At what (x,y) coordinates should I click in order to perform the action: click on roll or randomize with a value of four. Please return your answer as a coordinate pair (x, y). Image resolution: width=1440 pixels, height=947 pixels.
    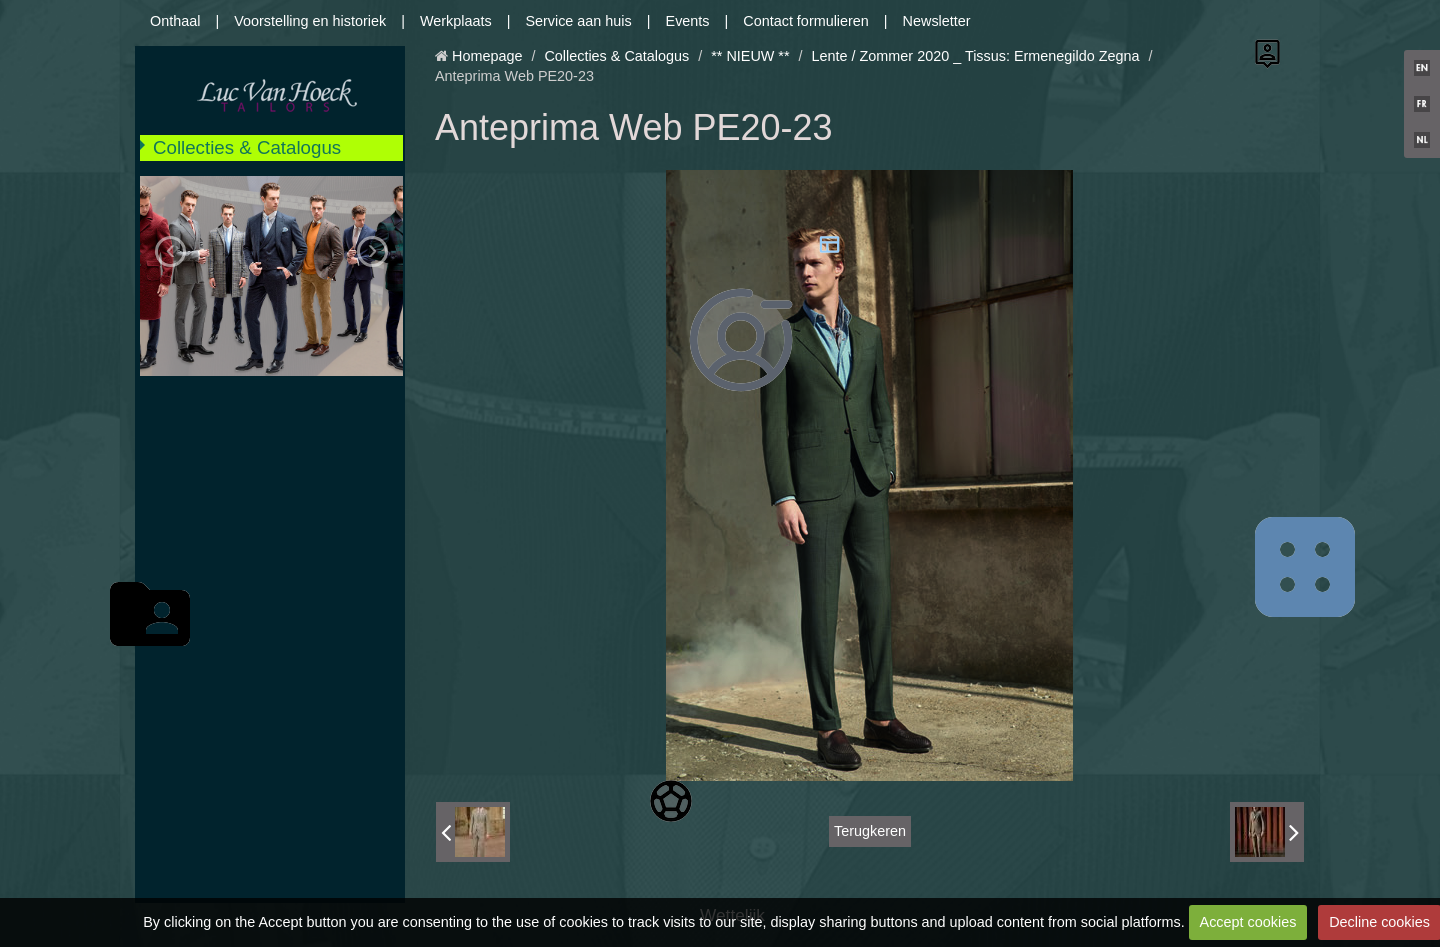
    Looking at the image, I should click on (1305, 567).